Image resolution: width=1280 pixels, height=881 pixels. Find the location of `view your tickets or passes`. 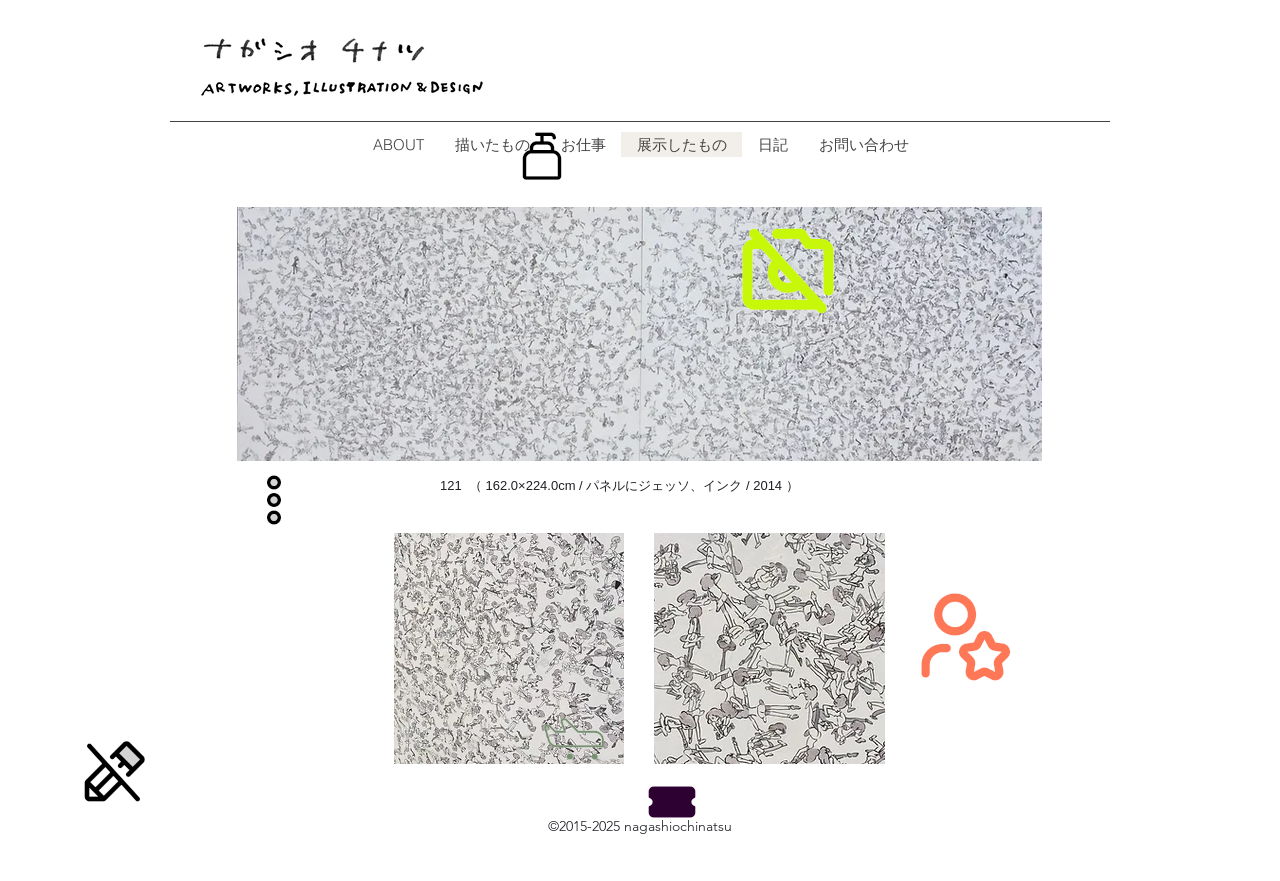

view your tickets or passes is located at coordinates (672, 802).